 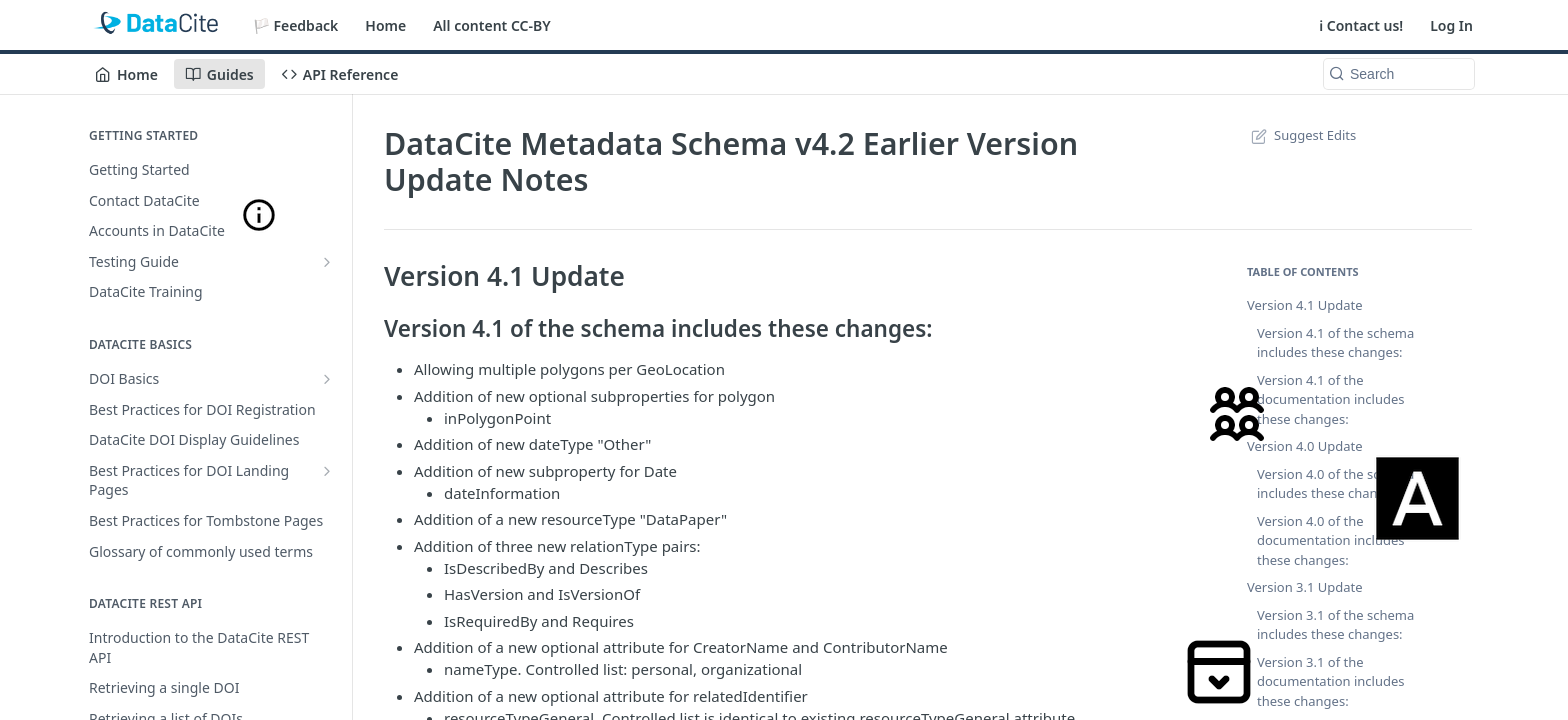 What do you see at coordinates (1417, 498) in the screenshot?
I see `download or install a new font` at bounding box center [1417, 498].